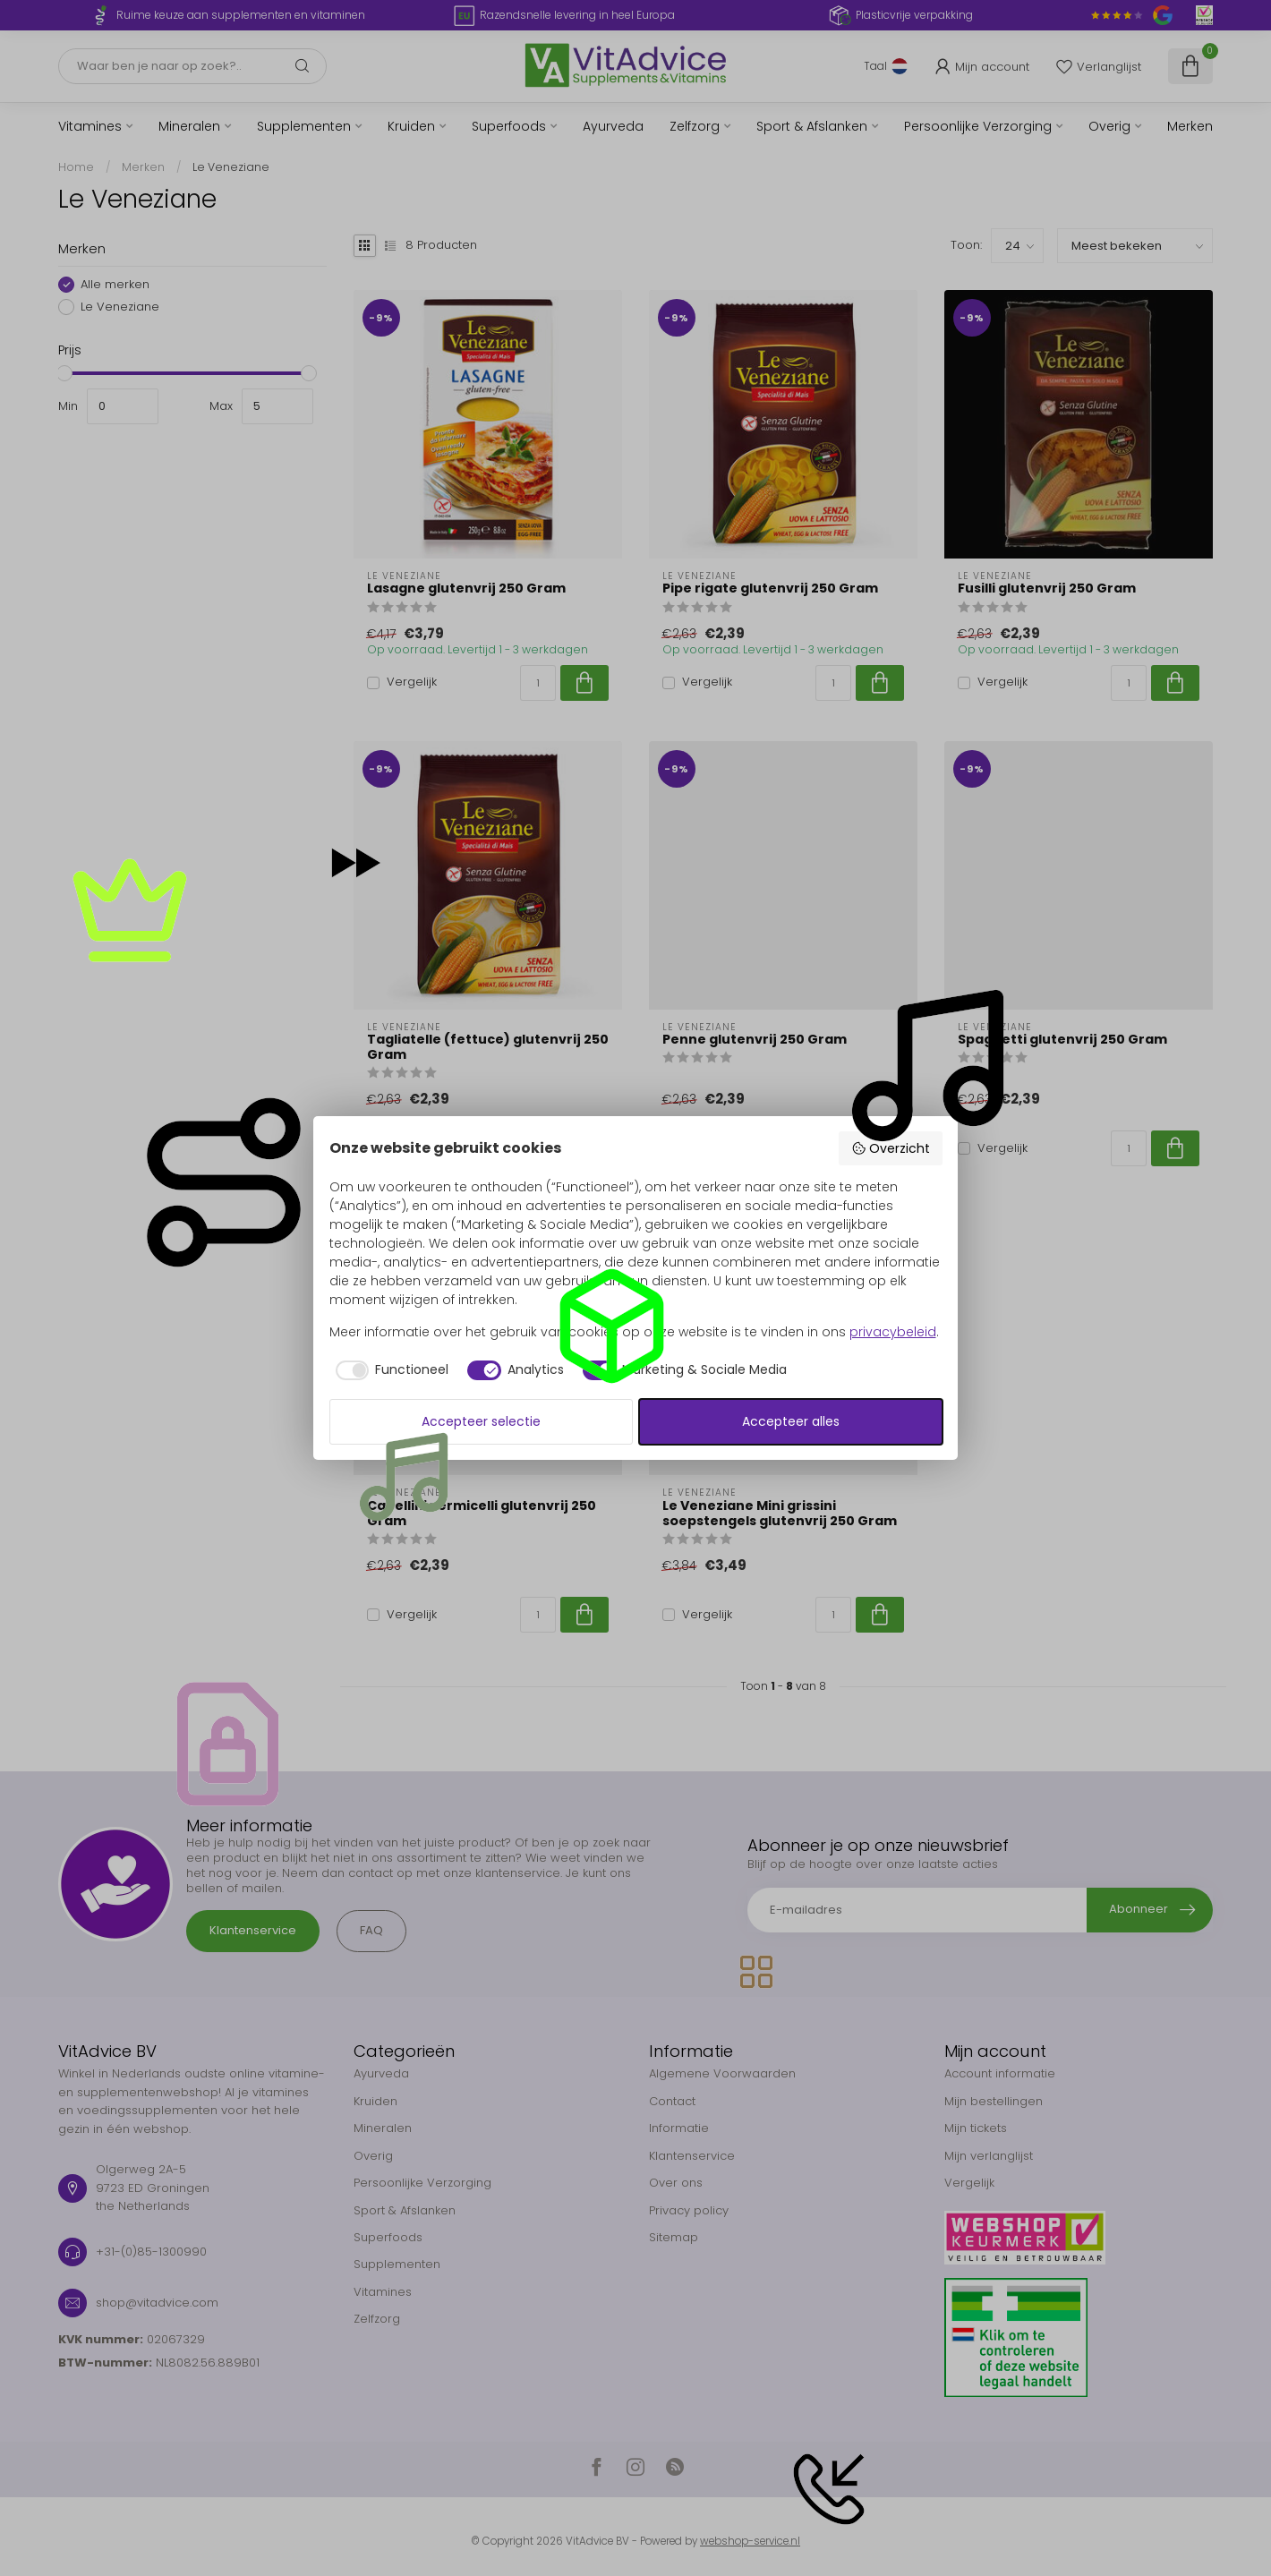 This screenshot has width=1271, height=2576. I want to click on indicates a protected or encrypted file, so click(227, 1744).